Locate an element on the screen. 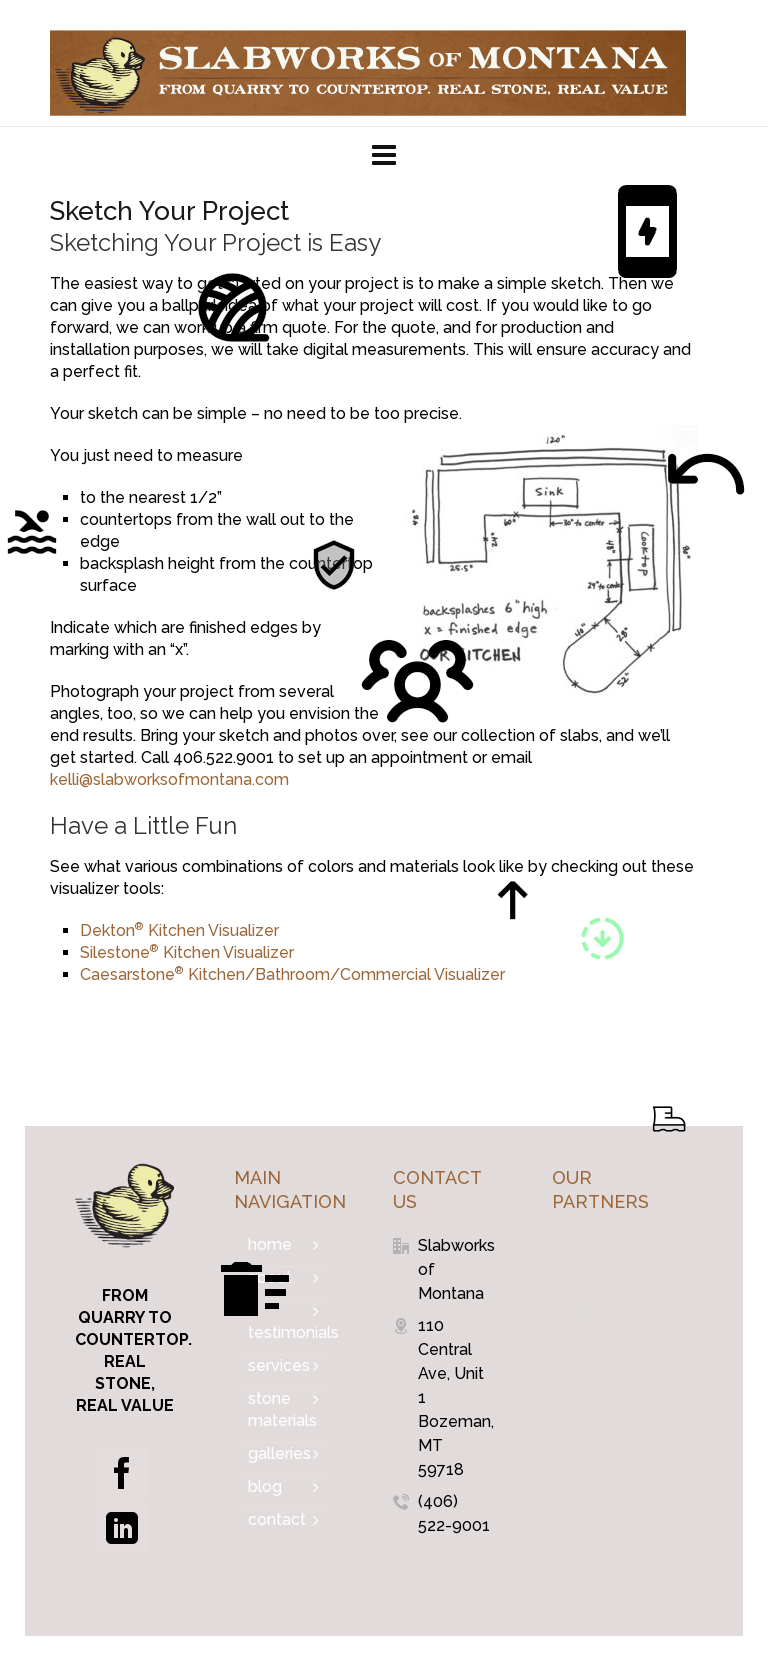 The width and height of the screenshot is (768, 1661). select footwear or boot category is located at coordinates (668, 1119).